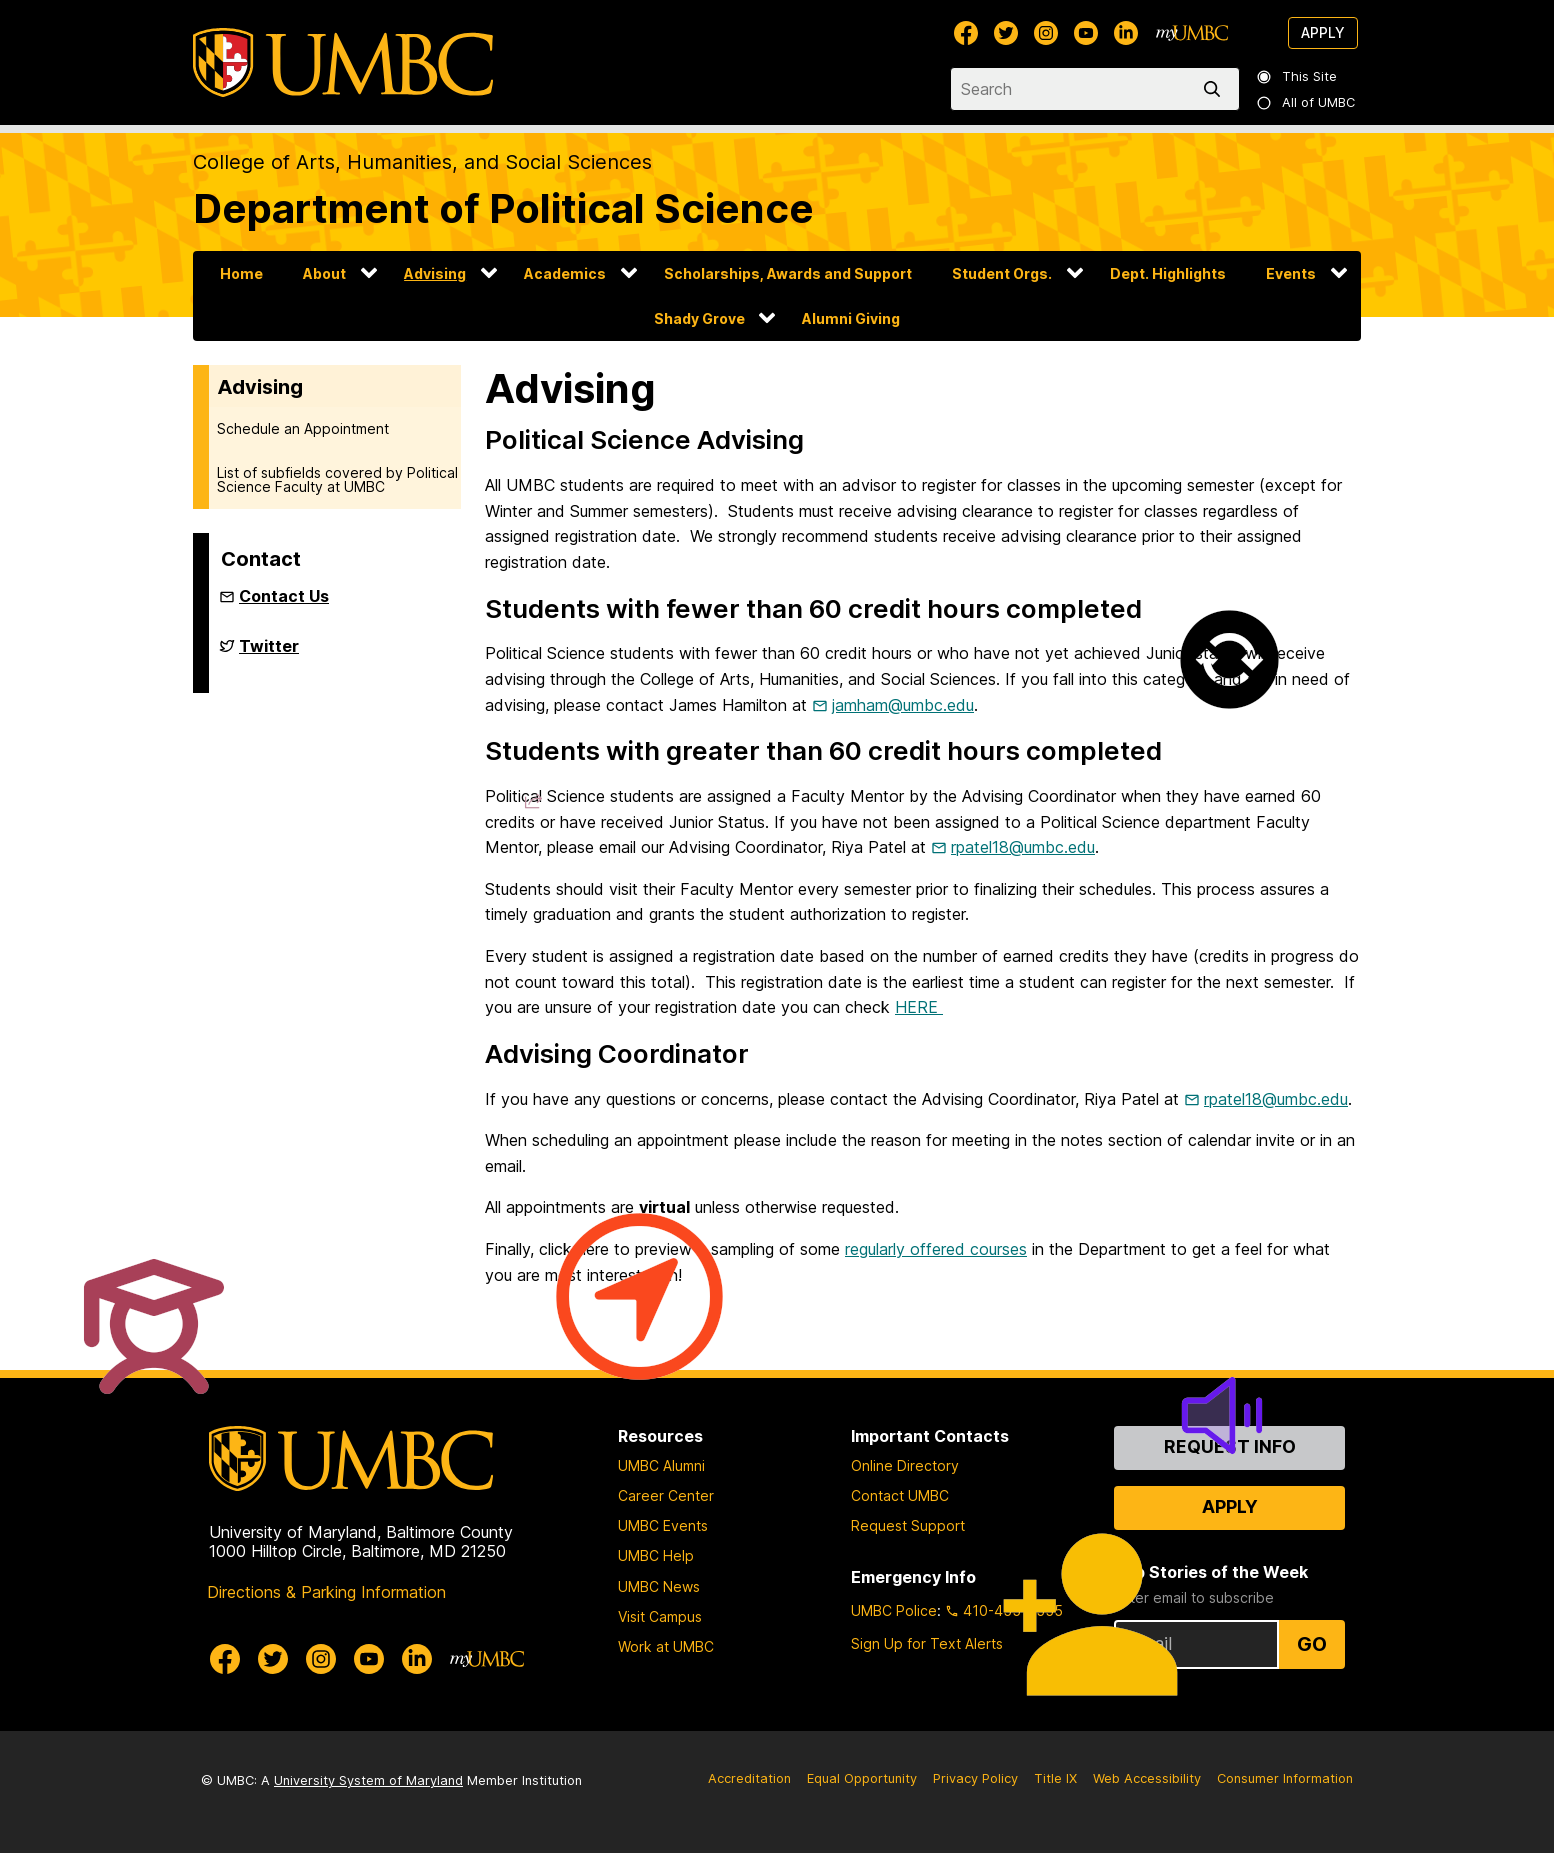 The height and width of the screenshot is (1853, 1554). What do you see at coordinates (1090, 1614) in the screenshot?
I see `add a new contact or friend` at bounding box center [1090, 1614].